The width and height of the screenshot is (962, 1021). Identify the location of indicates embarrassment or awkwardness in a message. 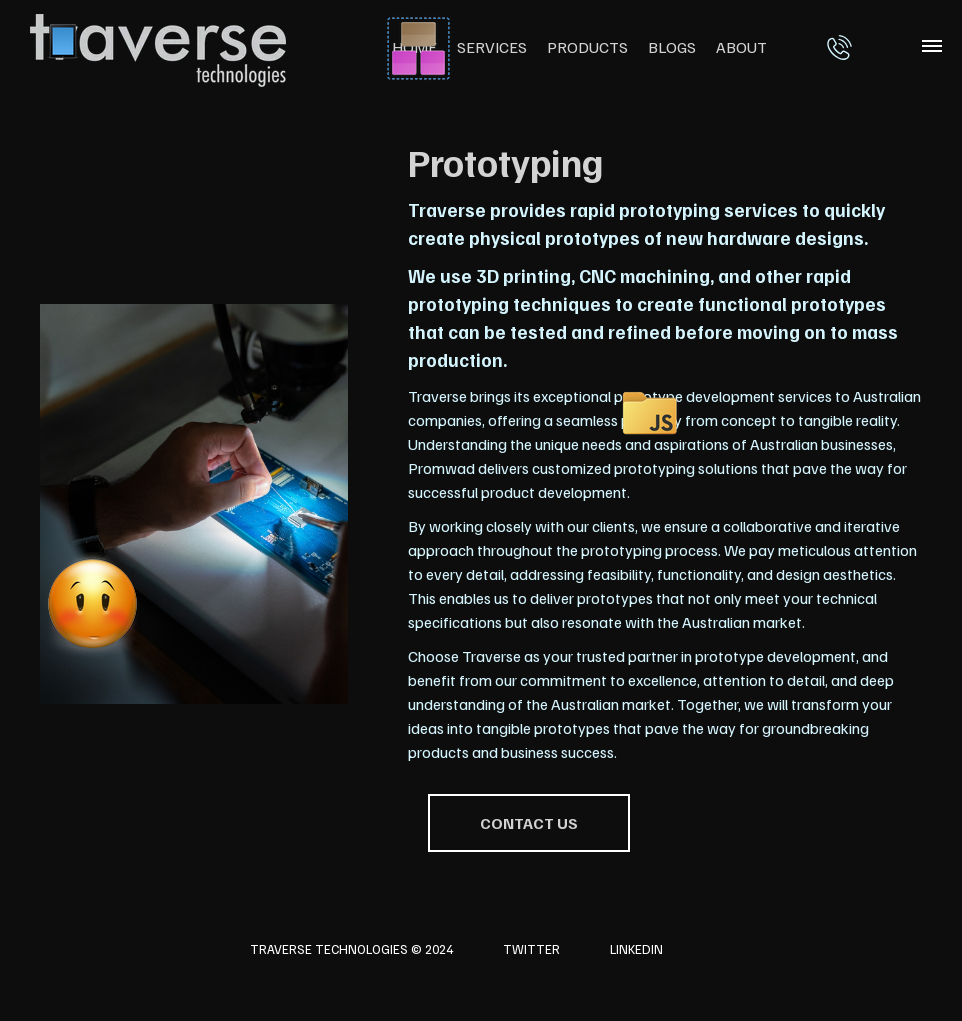
(93, 608).